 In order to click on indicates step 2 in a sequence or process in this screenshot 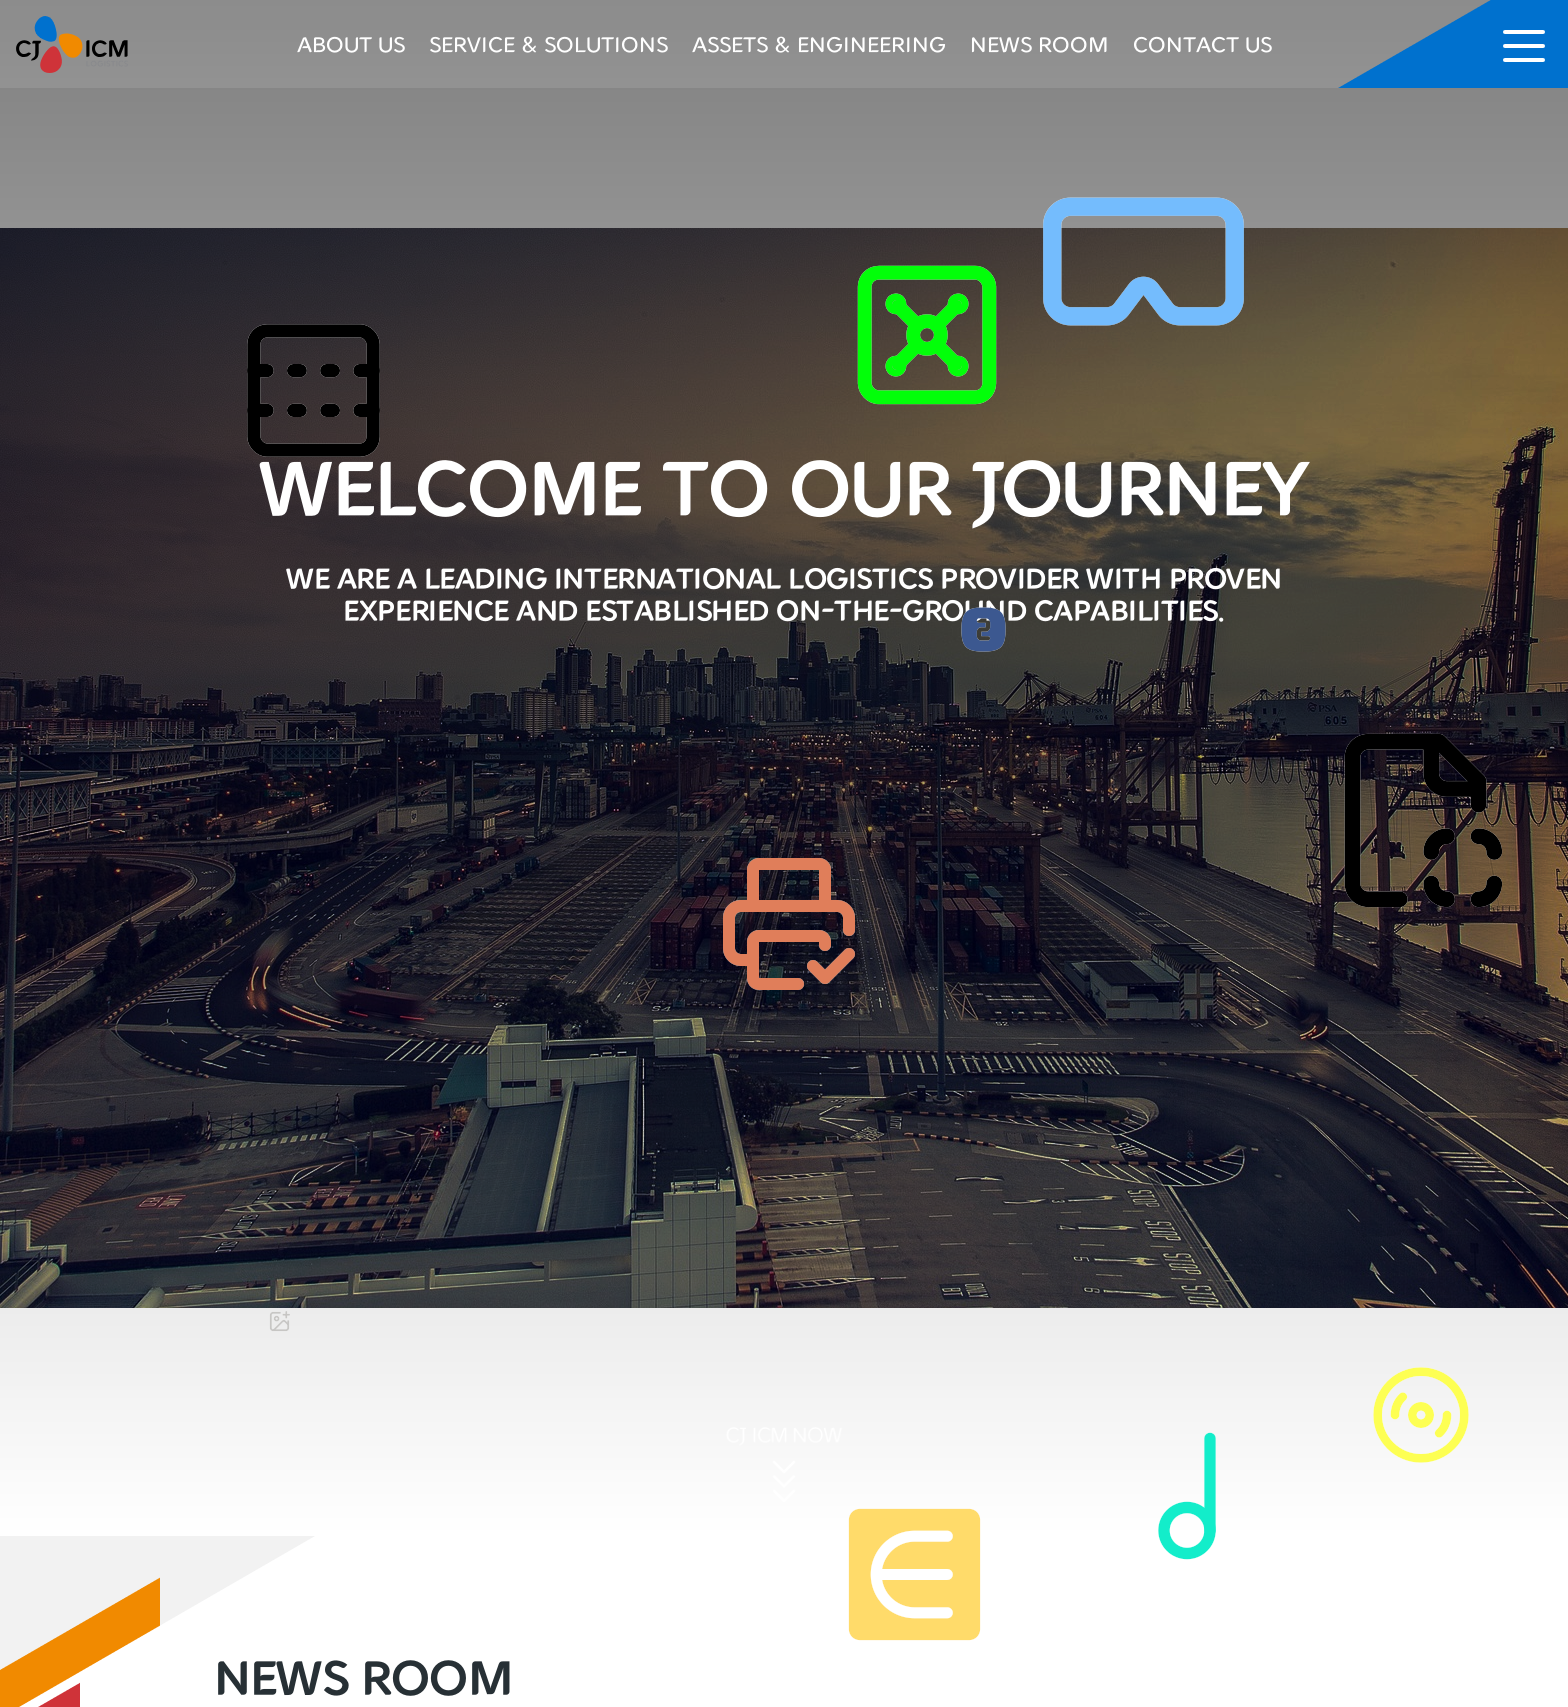, I will do `click(983, 629)`.